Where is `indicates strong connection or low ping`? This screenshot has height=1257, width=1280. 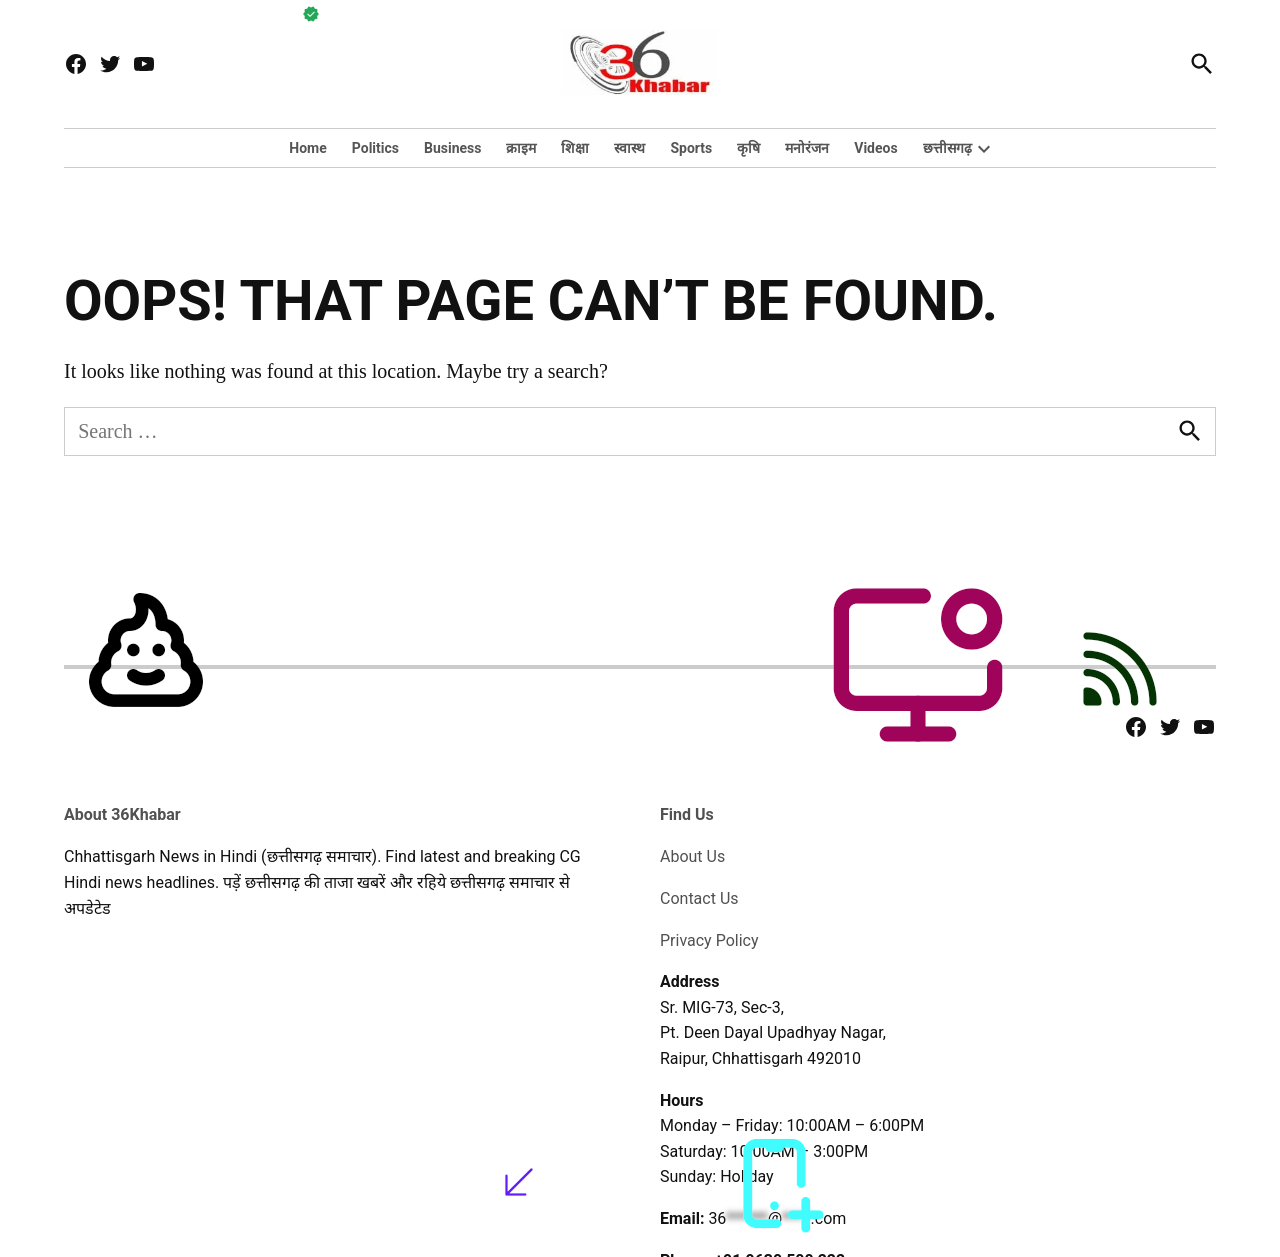 indicates strong connection or low ping is located at coordinates (1120, 669).